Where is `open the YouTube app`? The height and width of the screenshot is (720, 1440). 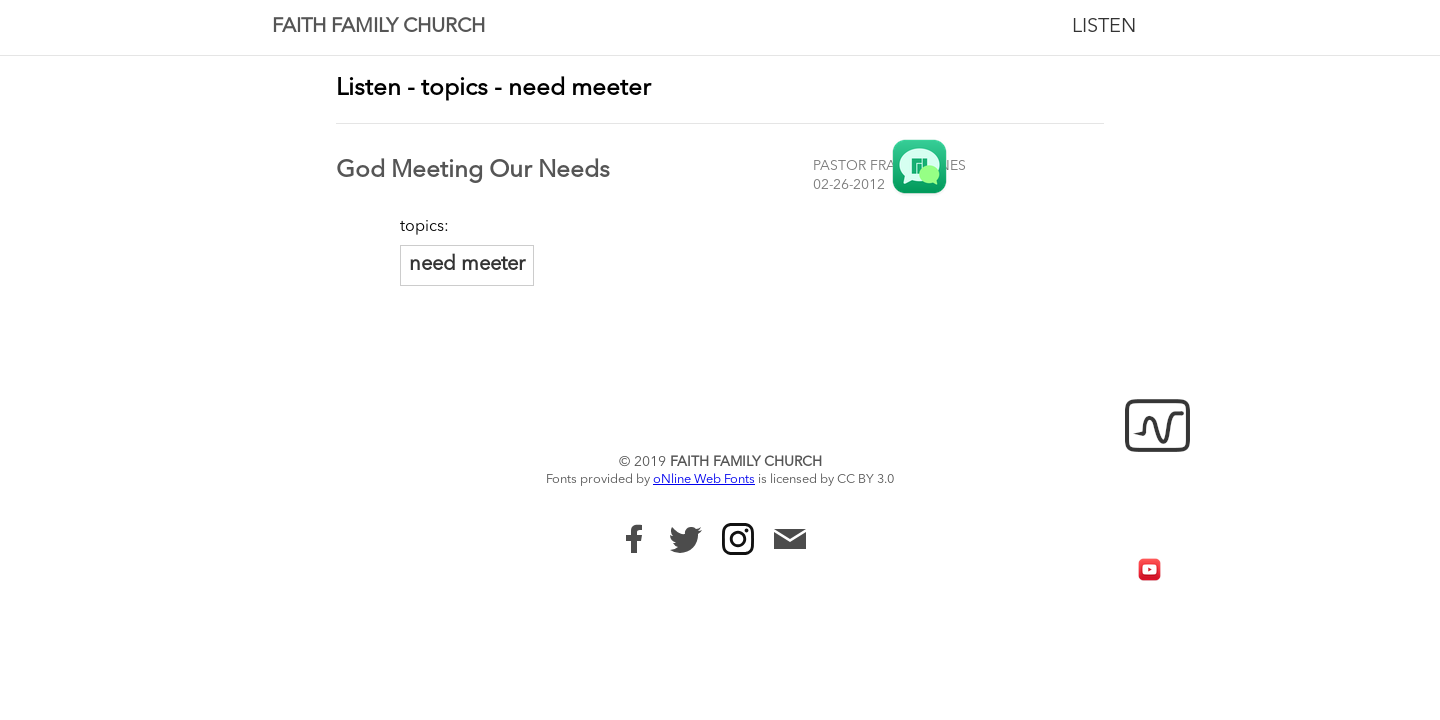 open the YouTube app is located at coordinates (1149, 569).